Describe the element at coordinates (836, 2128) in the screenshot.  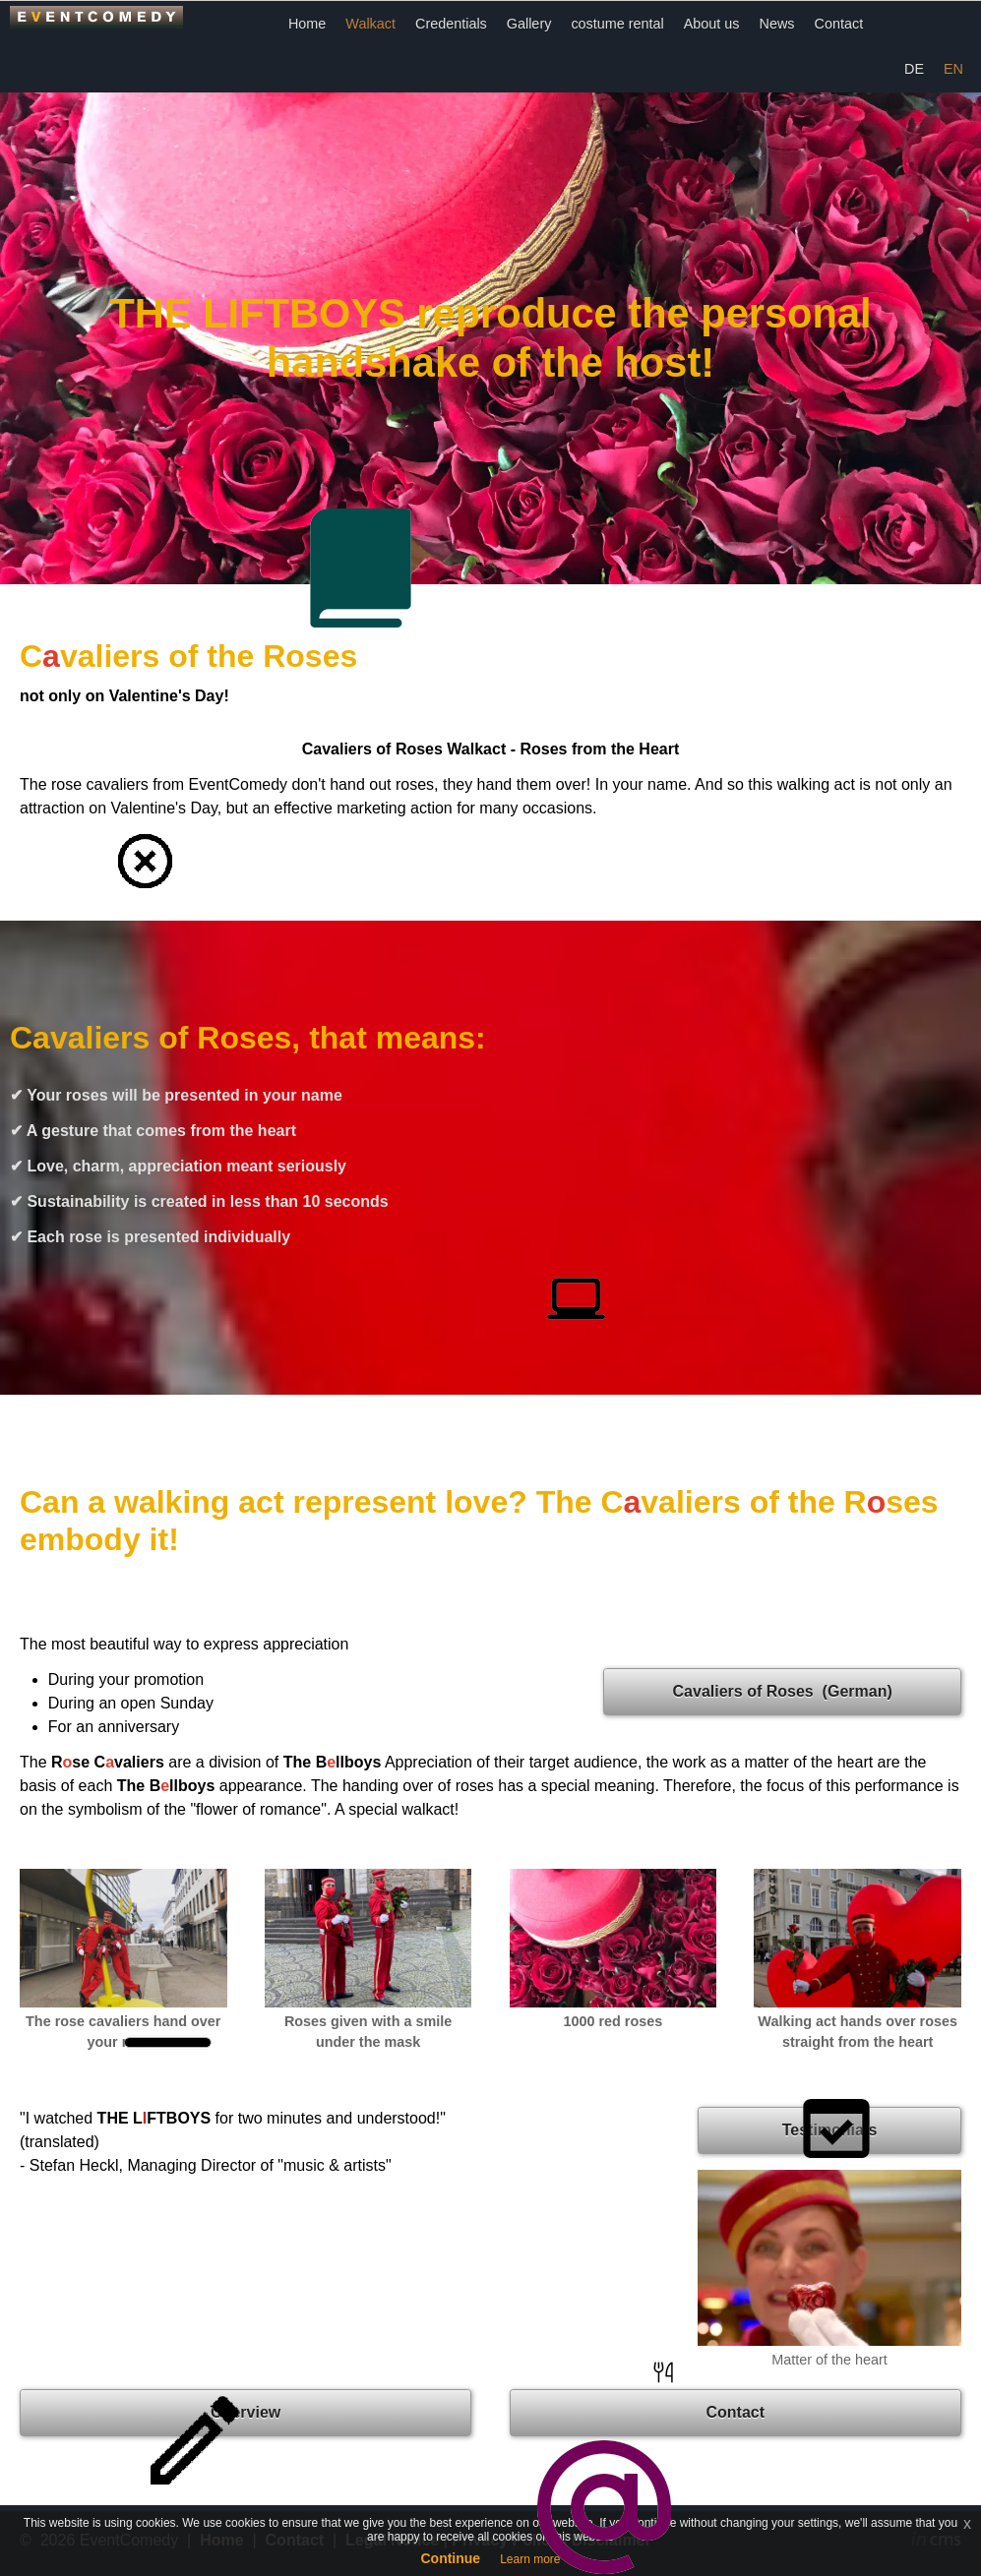
I see `indicates a verified domain or website` at that location.